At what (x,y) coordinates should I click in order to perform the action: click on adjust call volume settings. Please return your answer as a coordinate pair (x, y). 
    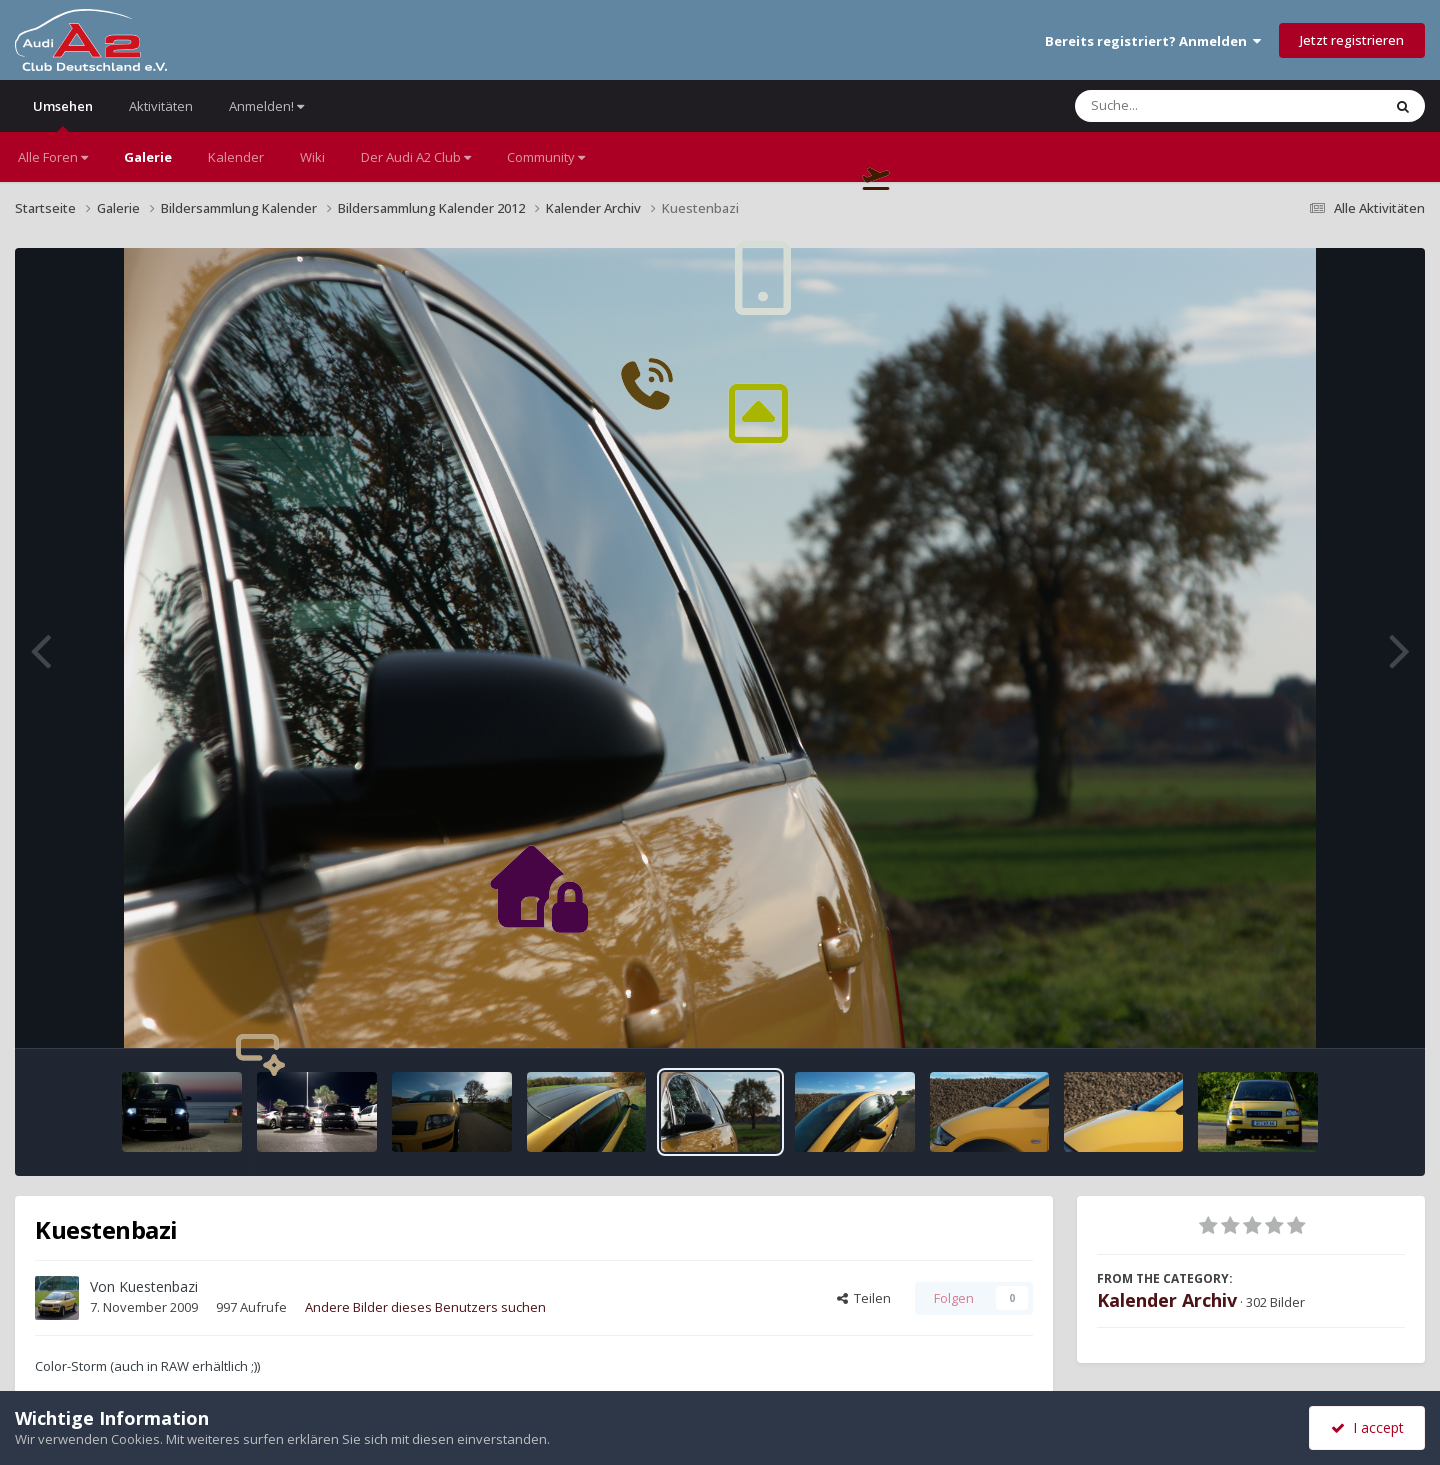
    Looking at the image, I should click on (645, 385).